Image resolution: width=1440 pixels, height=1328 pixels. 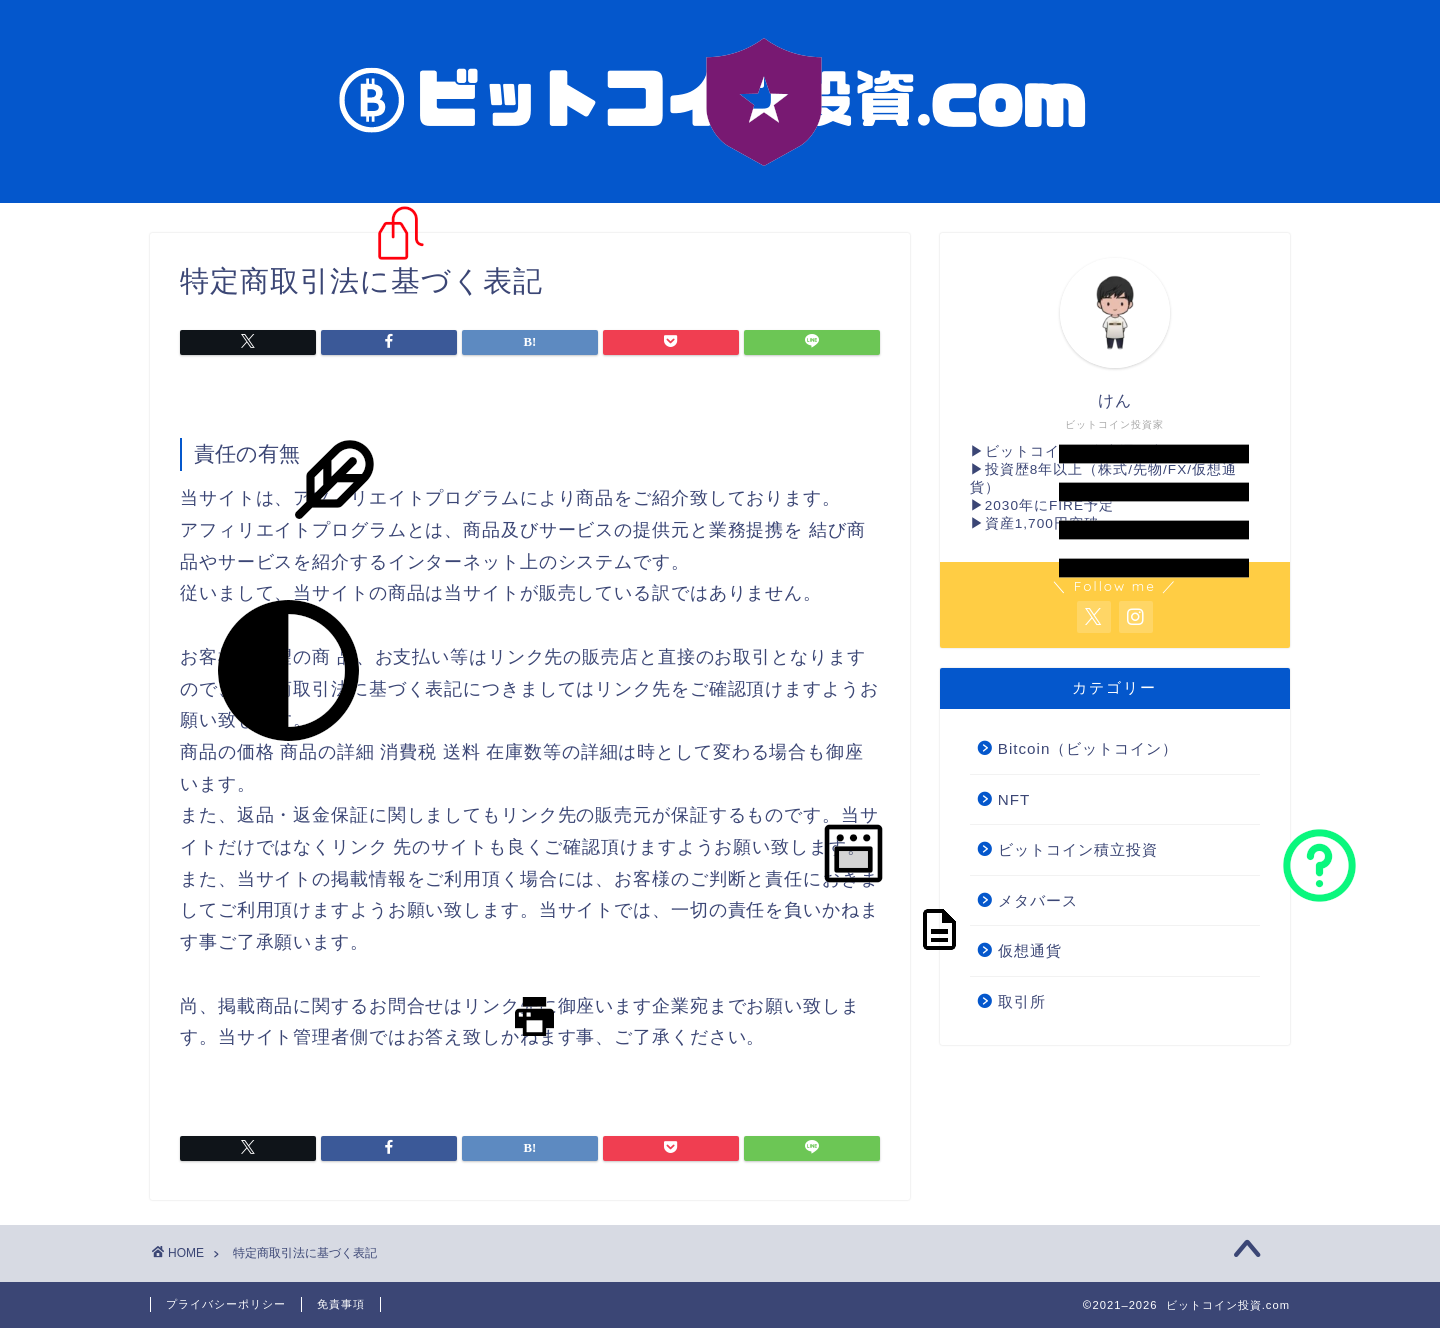 I want to click on compose a new post or message, so click(x=333, y=481).